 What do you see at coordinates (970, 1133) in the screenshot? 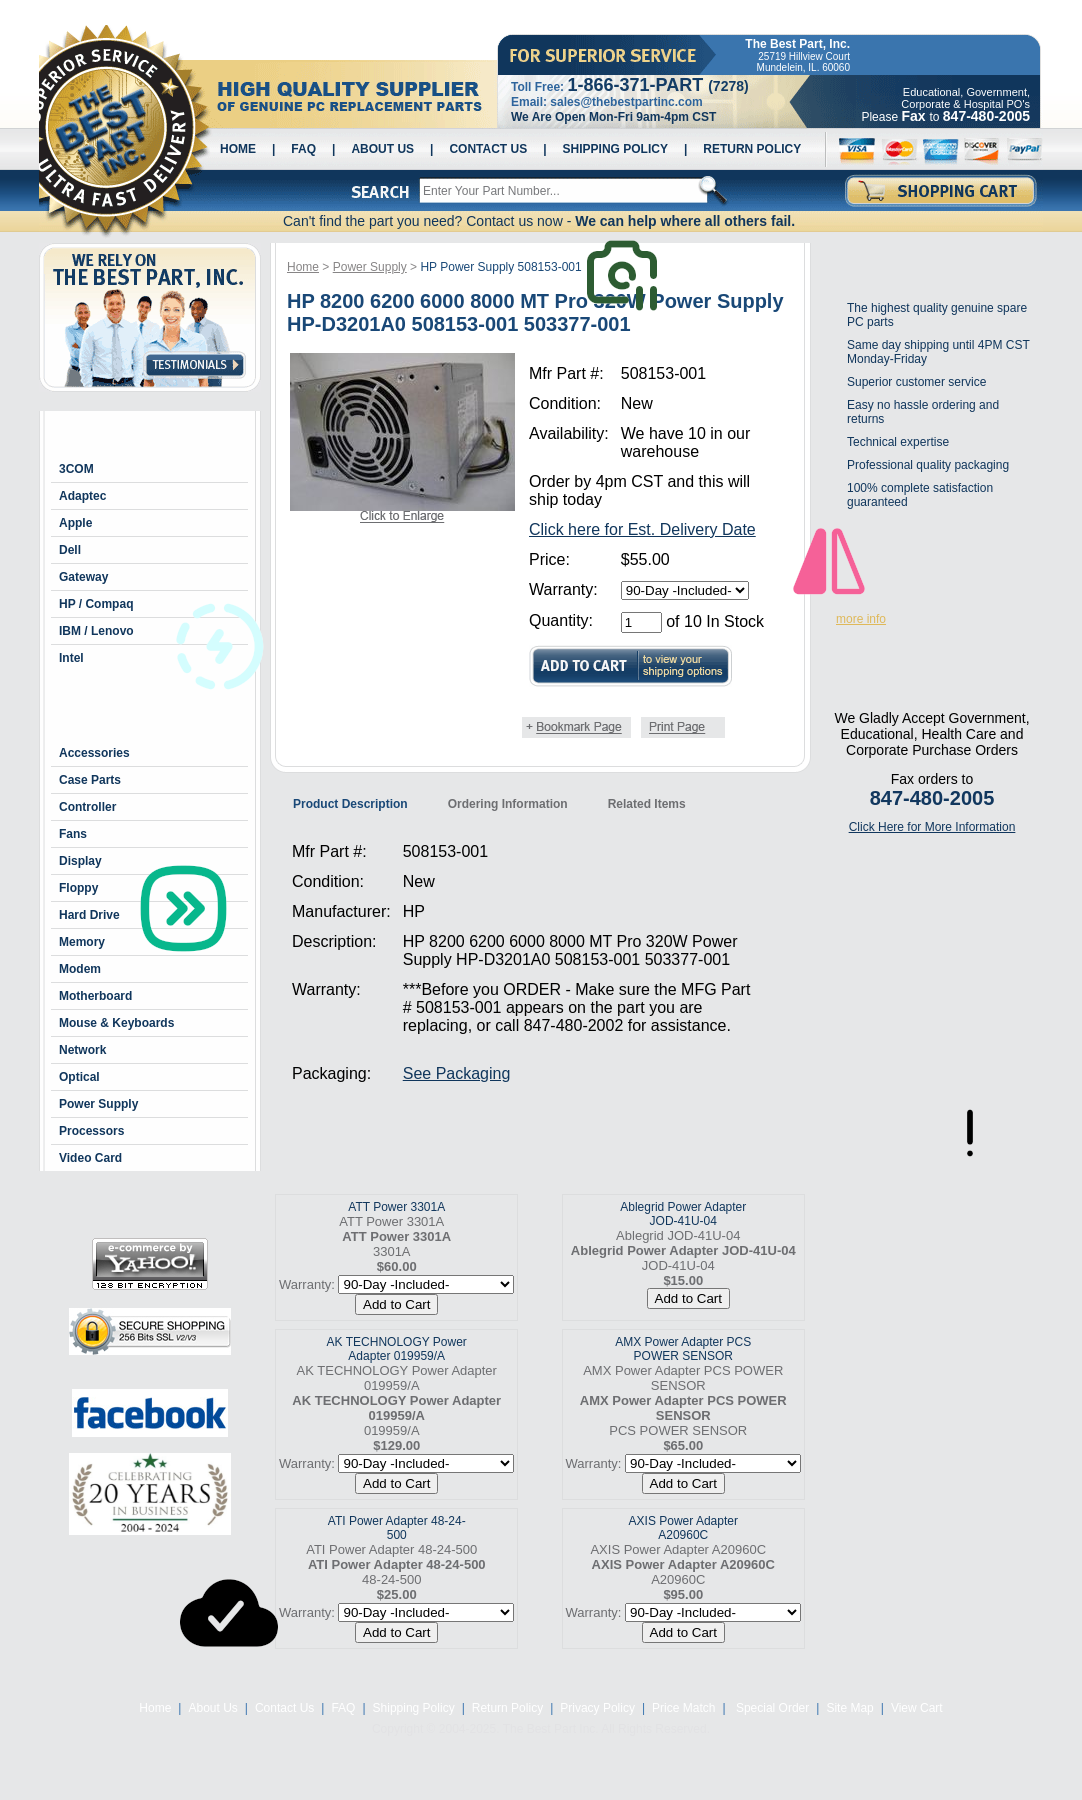
I see `indicates a warning or alert requiring attention` at bounding box center [970, 1133].